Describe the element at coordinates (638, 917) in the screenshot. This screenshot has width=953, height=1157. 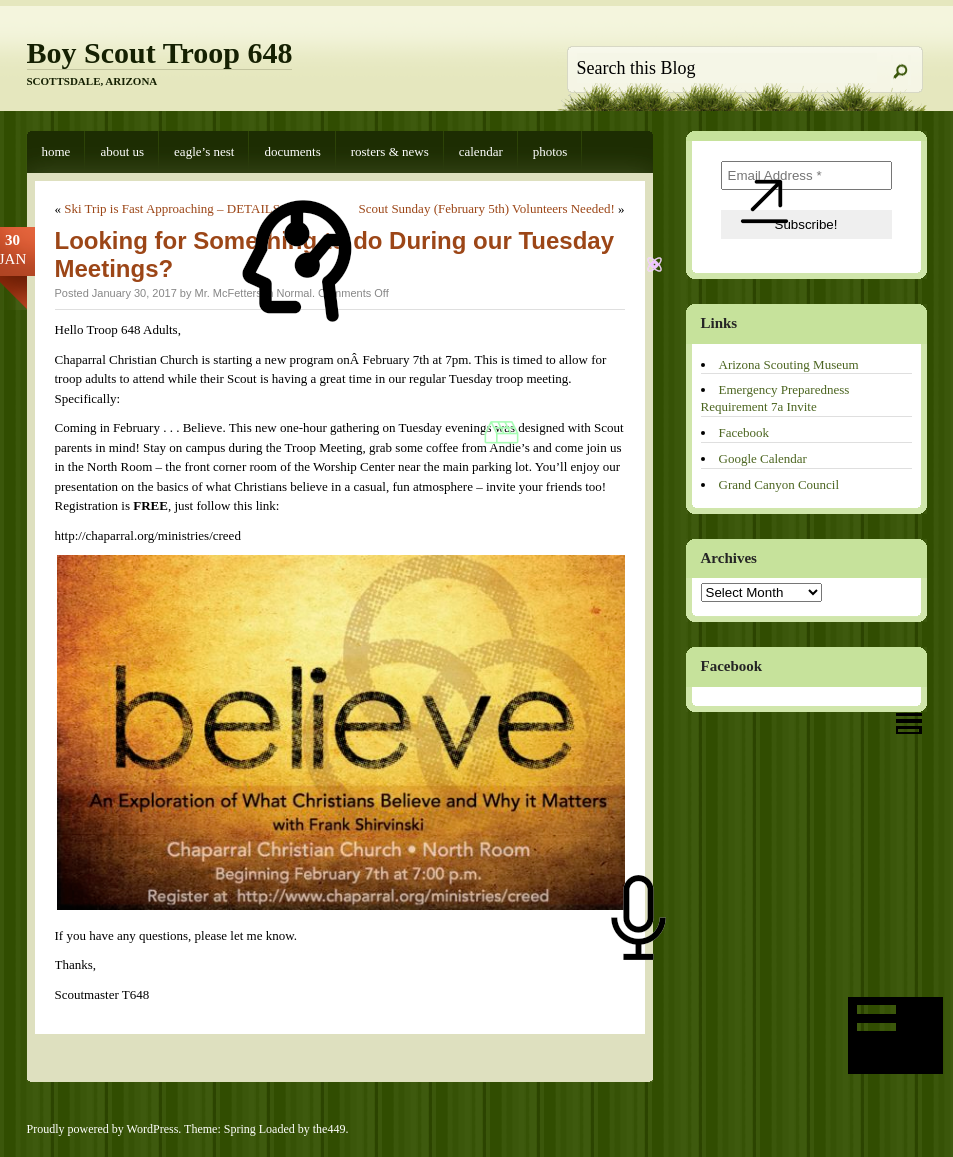
I see `activate voice input or recording` at that location.